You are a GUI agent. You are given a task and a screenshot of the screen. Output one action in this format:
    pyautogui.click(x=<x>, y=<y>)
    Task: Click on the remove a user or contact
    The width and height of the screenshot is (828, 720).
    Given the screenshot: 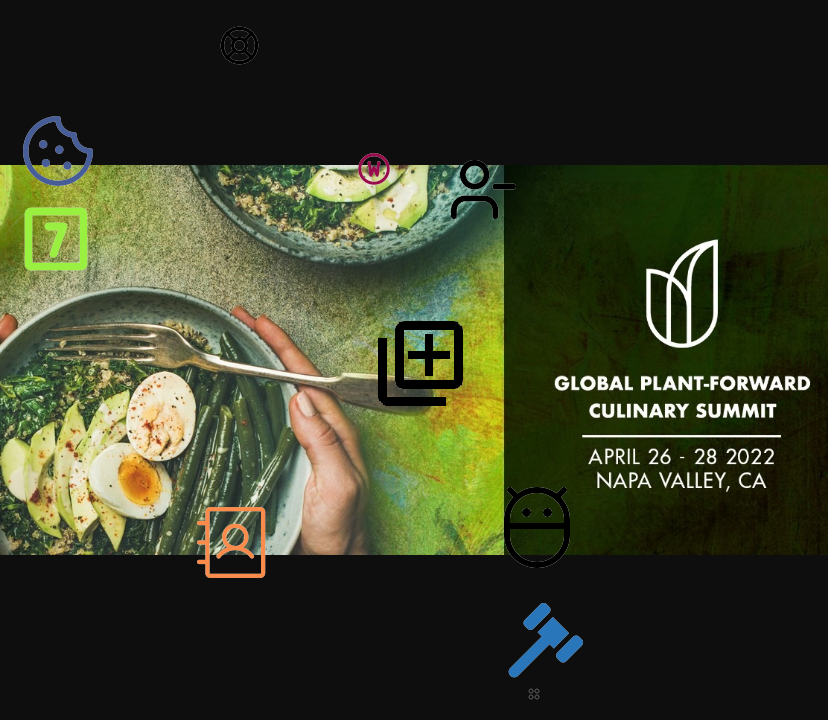 What is the action you would take?
    pyautogui.click(x=483, y=189)
    